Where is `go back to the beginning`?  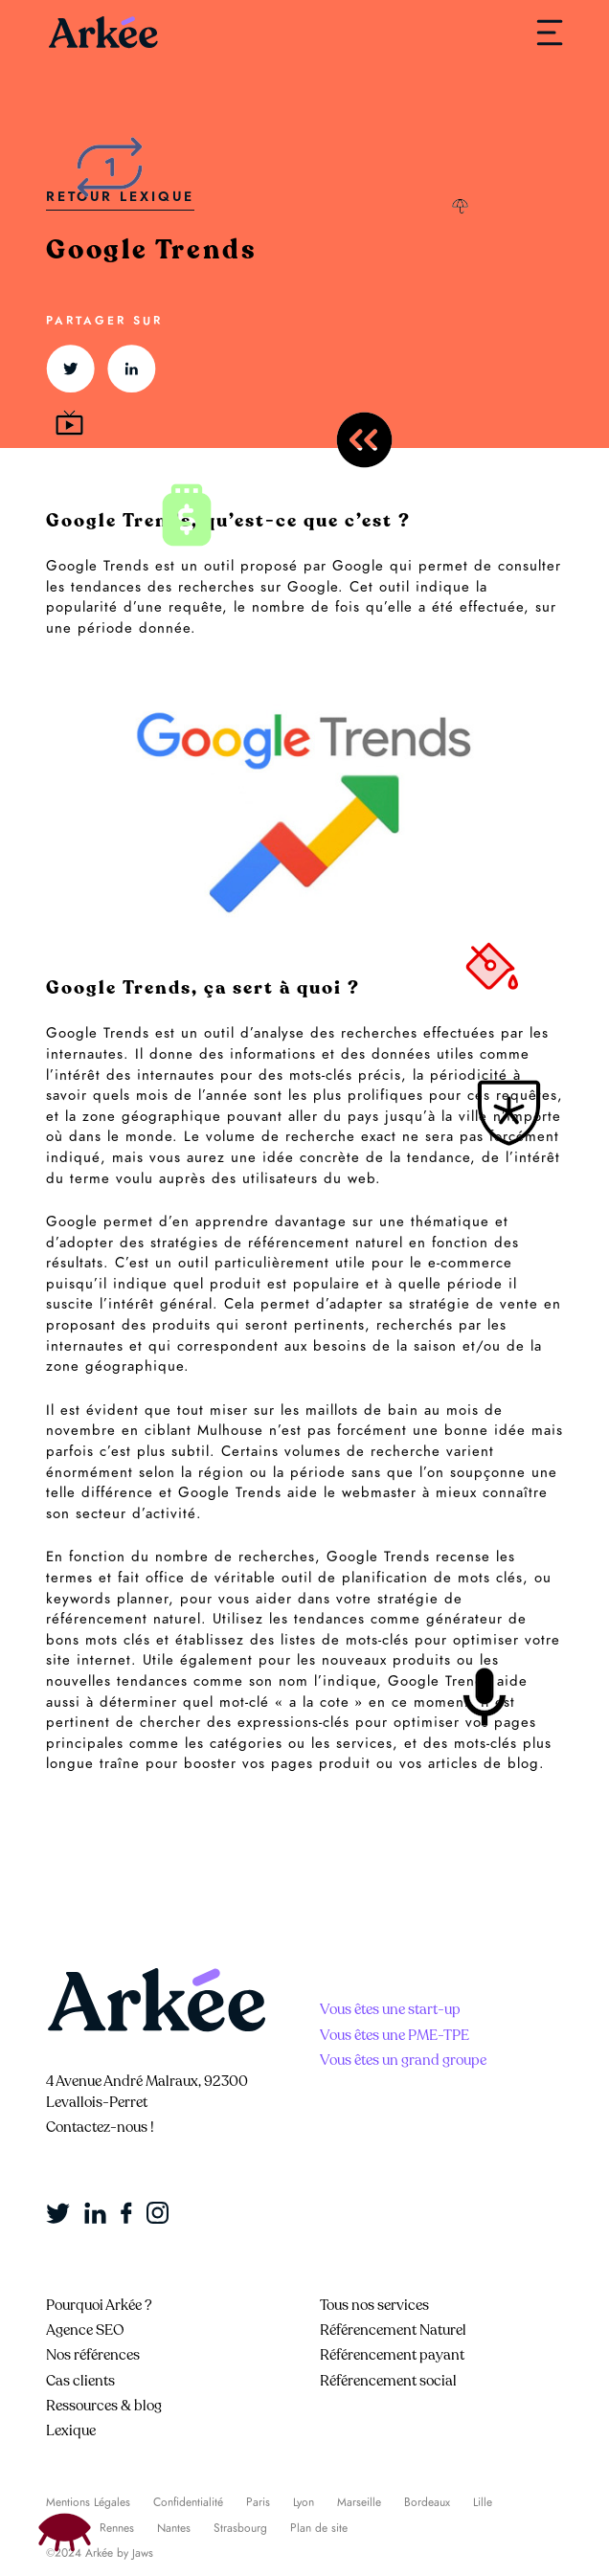
go back to the beginning is located at coordinates (364, 439).